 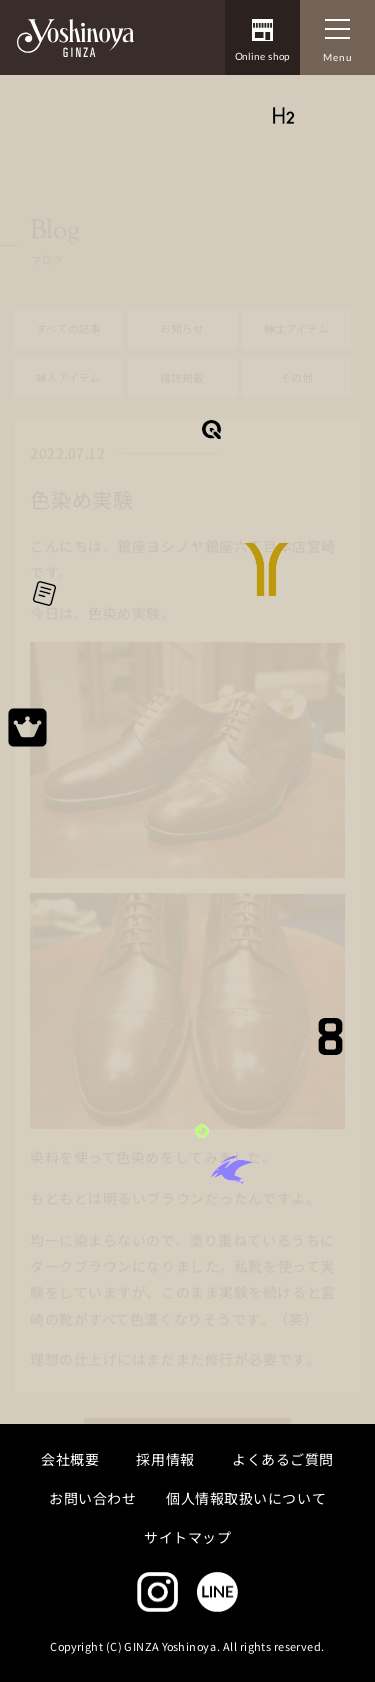 What do you see at coordinates (202, 1131) in the screenshot?
I see `indicates loading or processing in progress` at bounding box center [202, 1131].